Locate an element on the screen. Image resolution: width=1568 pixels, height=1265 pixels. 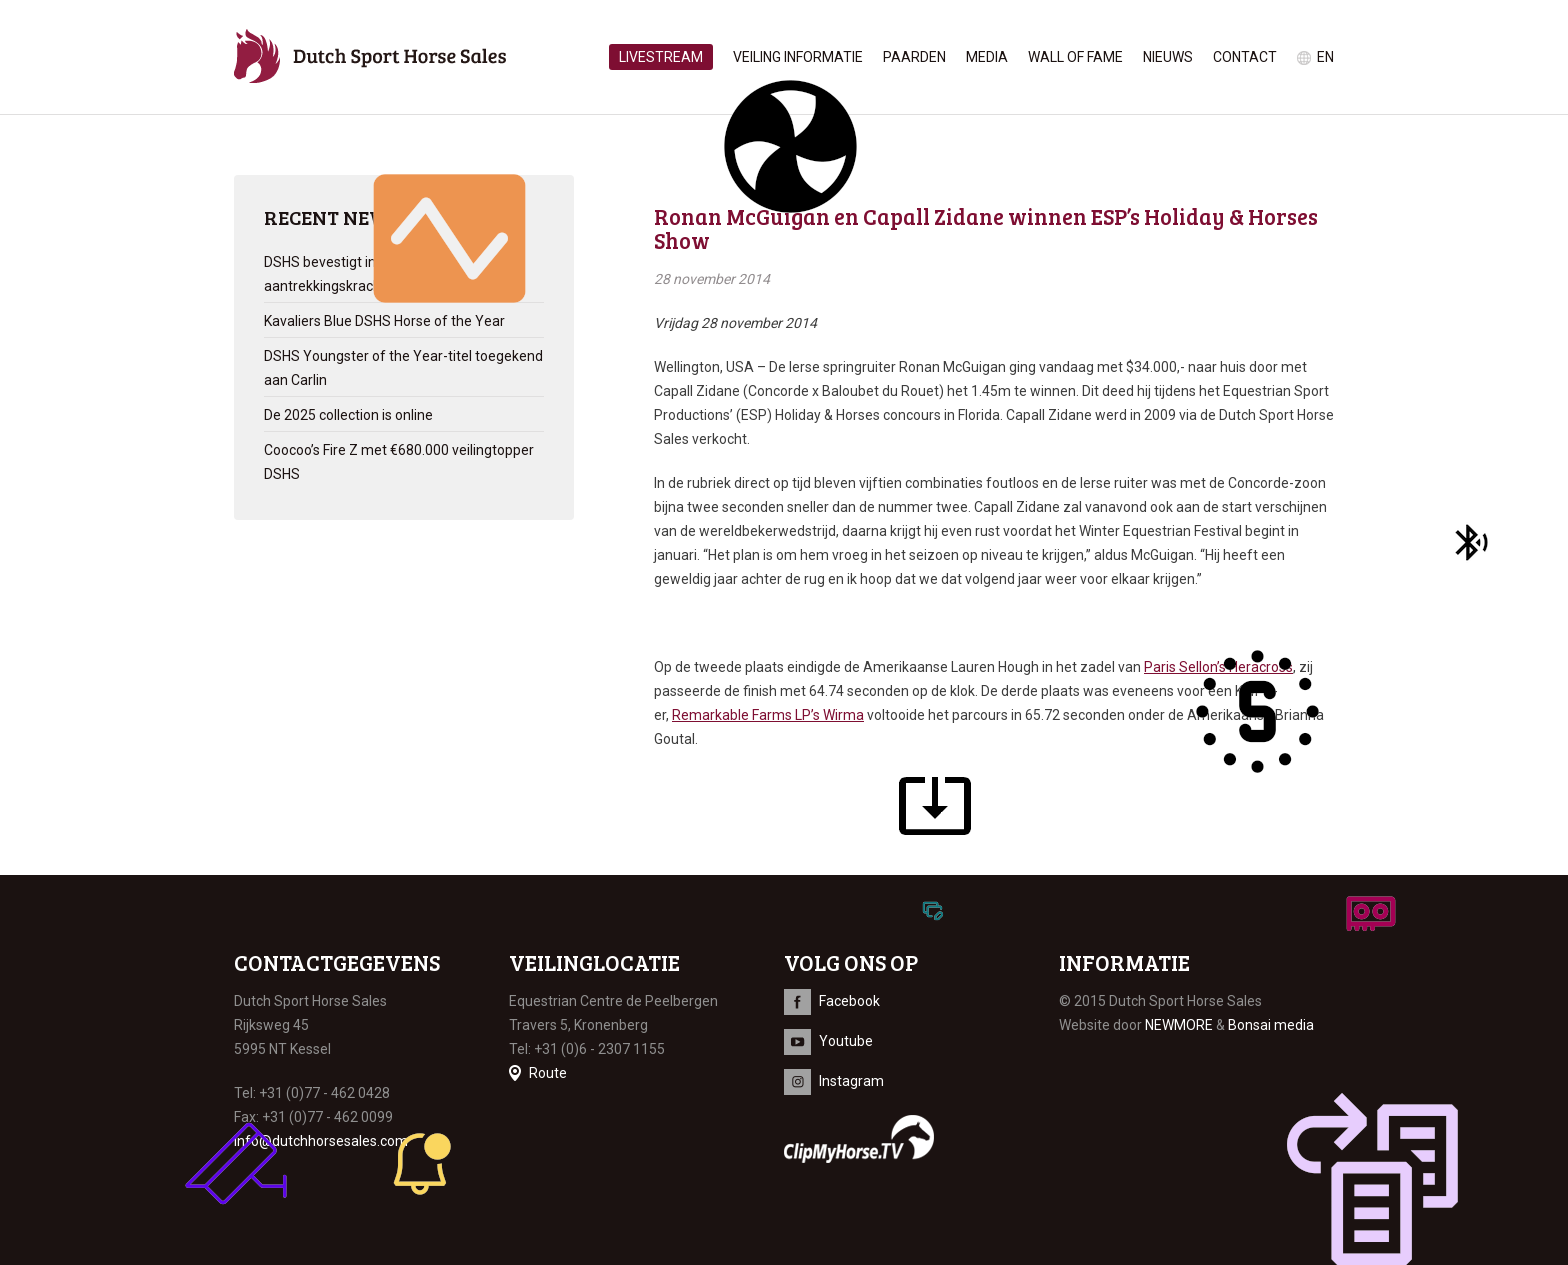
access security camera settings is located at coordinates (236, 1170).